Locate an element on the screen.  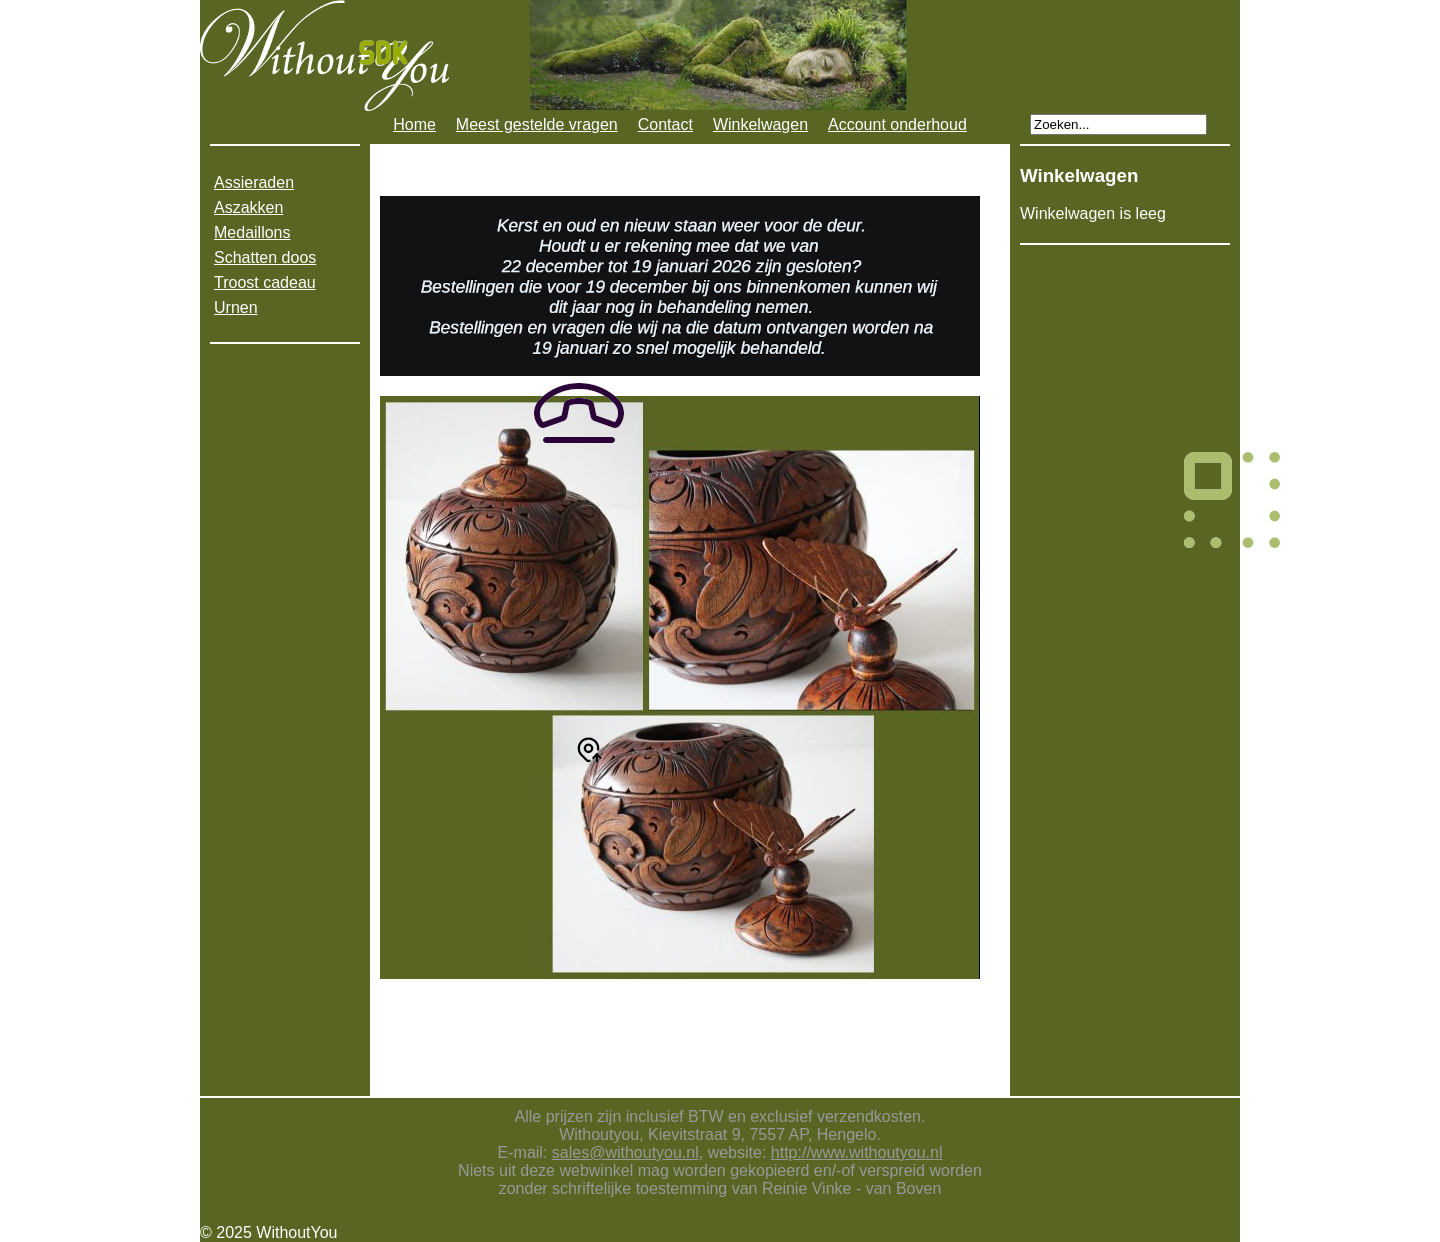
access software development kit resources is located at coordinates (383, 52).